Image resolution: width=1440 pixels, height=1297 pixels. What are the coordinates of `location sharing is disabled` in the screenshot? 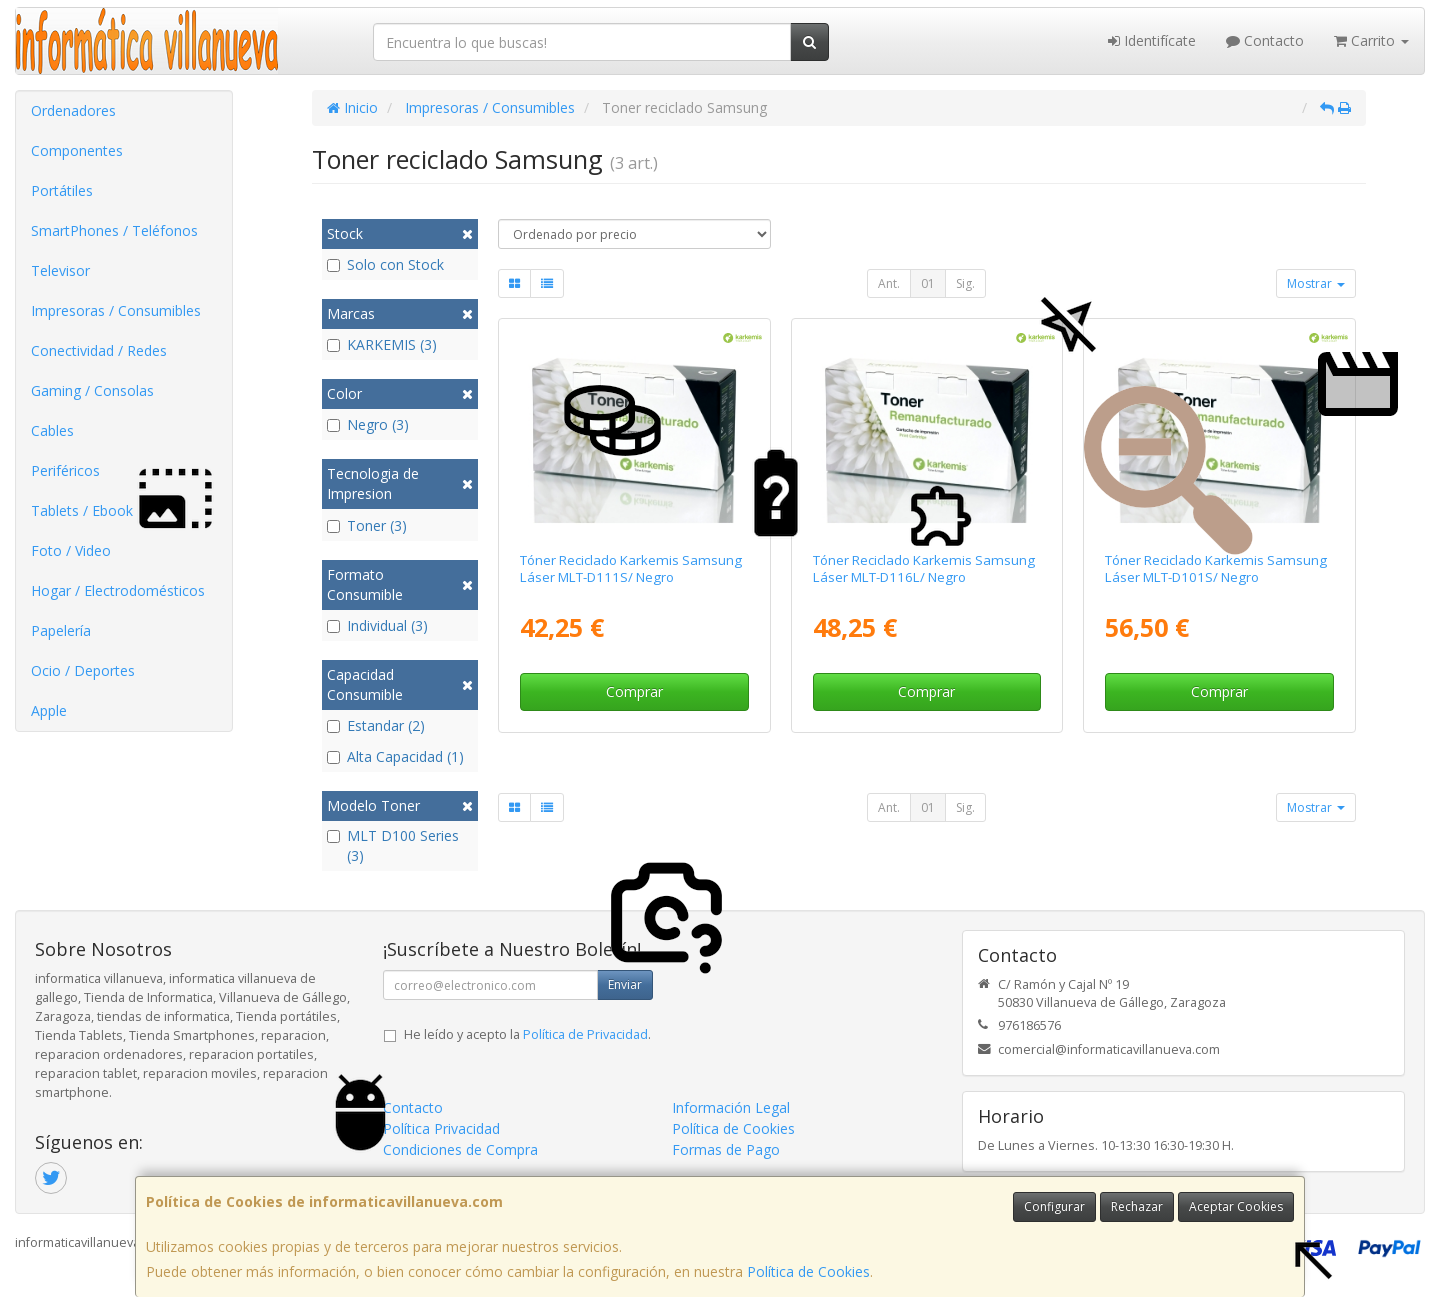 It's located at (1066, 326).